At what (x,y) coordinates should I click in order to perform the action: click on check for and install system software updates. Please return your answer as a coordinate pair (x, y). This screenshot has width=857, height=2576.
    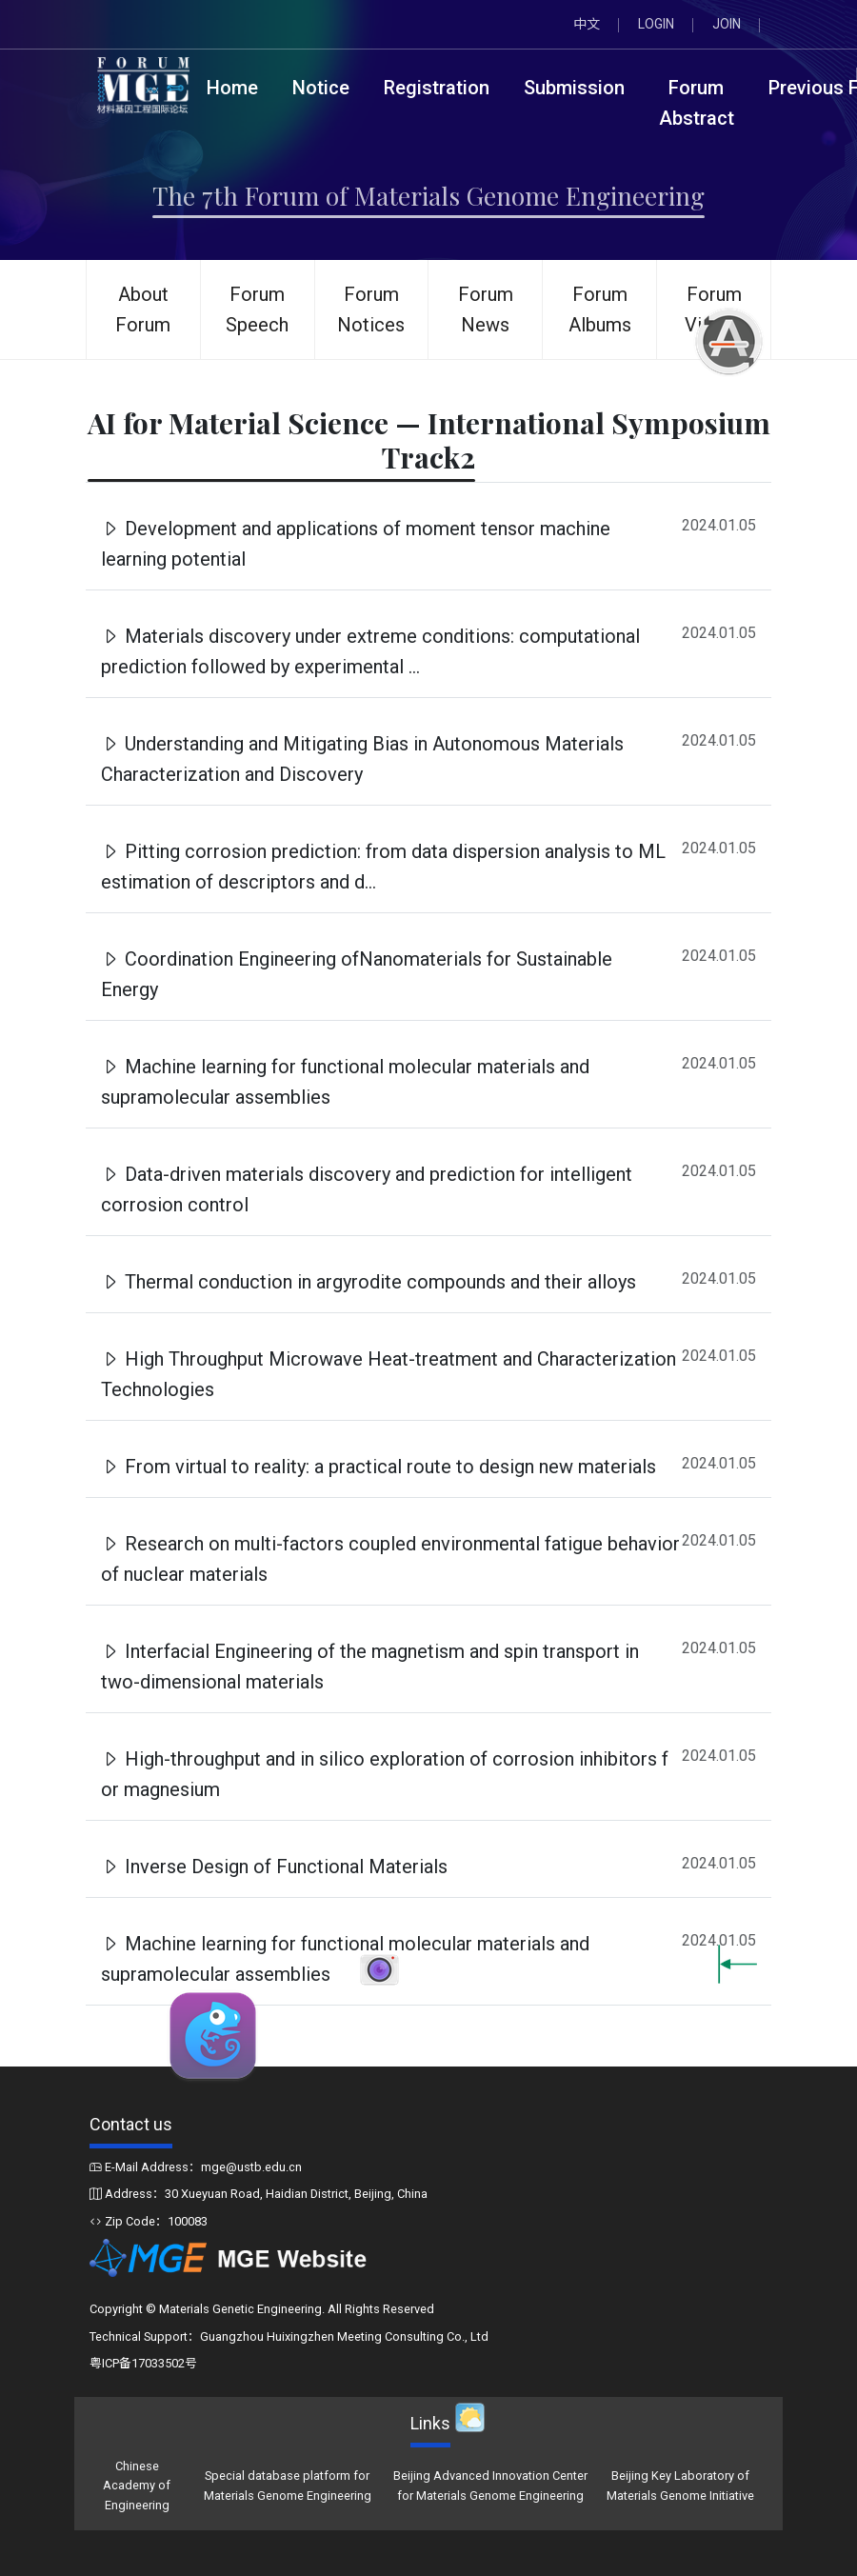
    Looking at the image, I should click on (728, 341).